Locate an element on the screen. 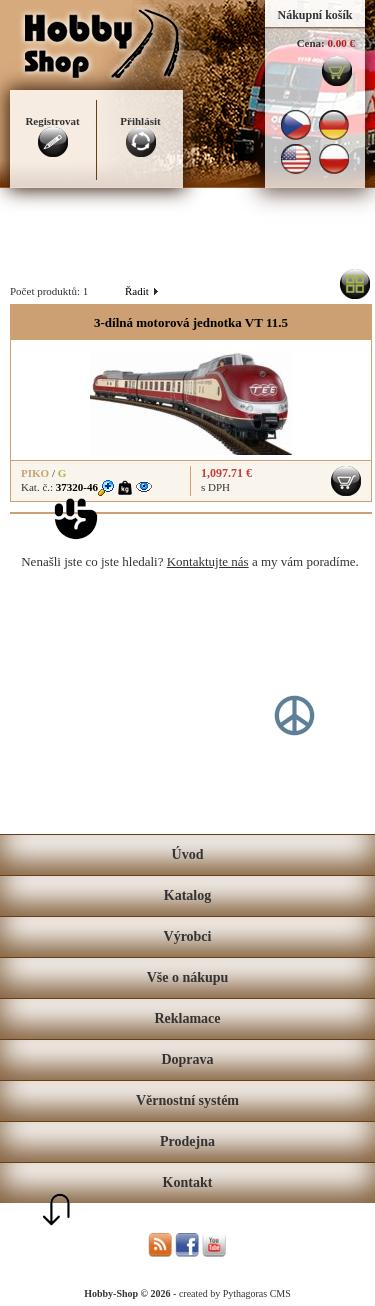 The height and width of the screenshot is (1306, 375). undo or go back to previous state is located at coordinates (57, 1209).